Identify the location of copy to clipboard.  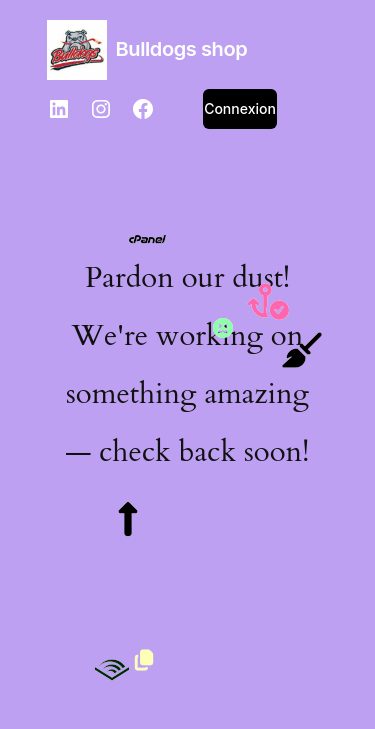
(144, 660).